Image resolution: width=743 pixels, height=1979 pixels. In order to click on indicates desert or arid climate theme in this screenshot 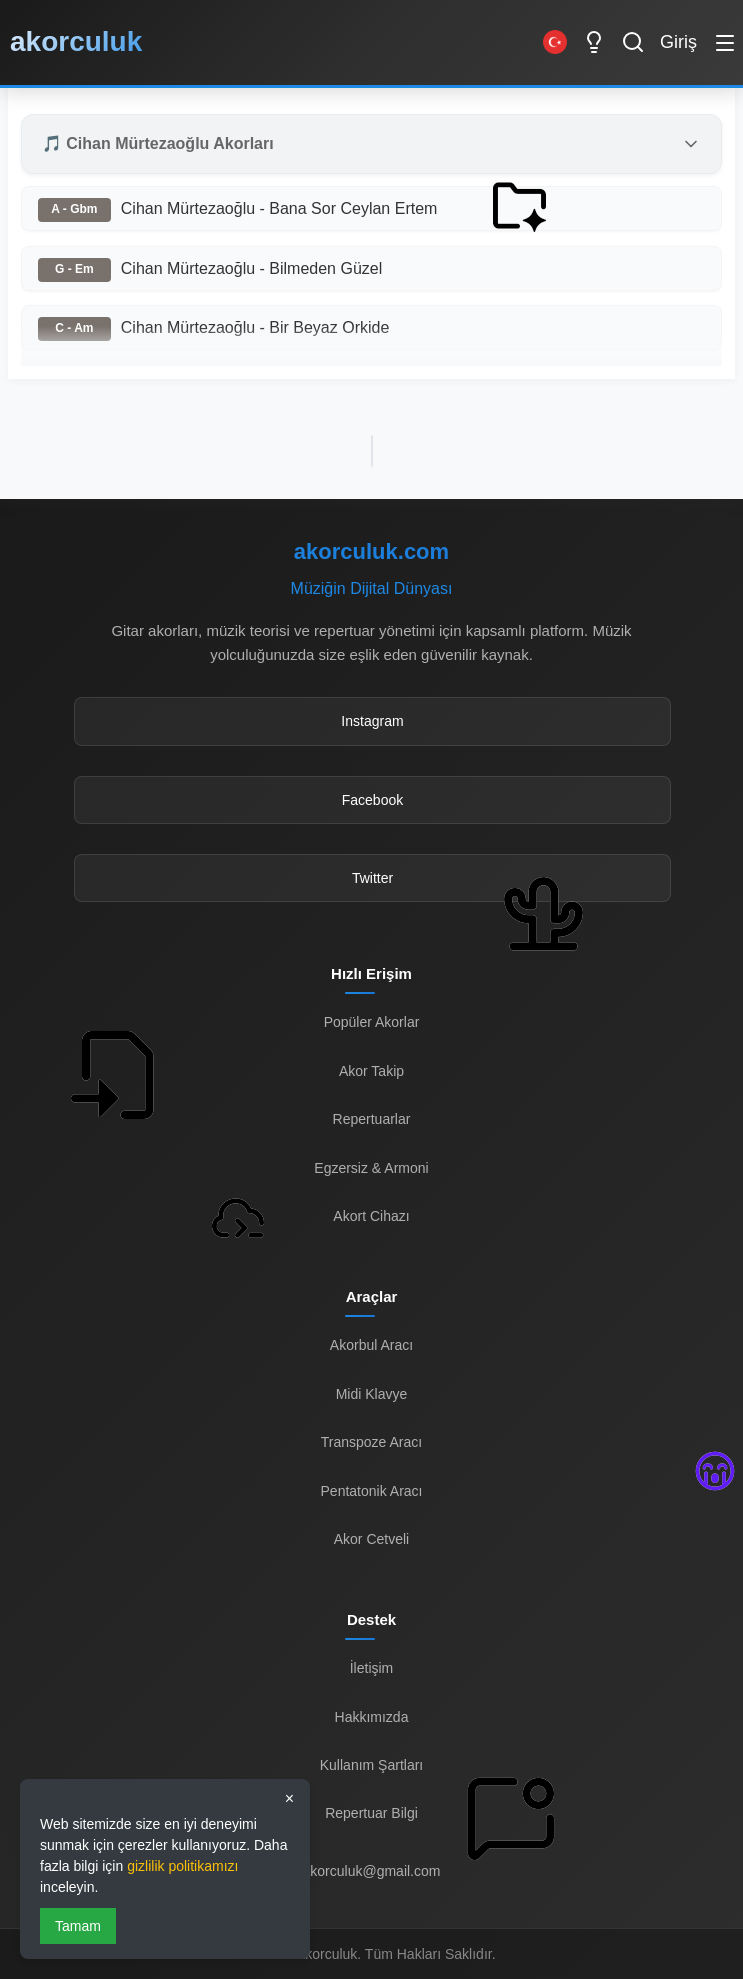, I will do `click(543, 916)`.